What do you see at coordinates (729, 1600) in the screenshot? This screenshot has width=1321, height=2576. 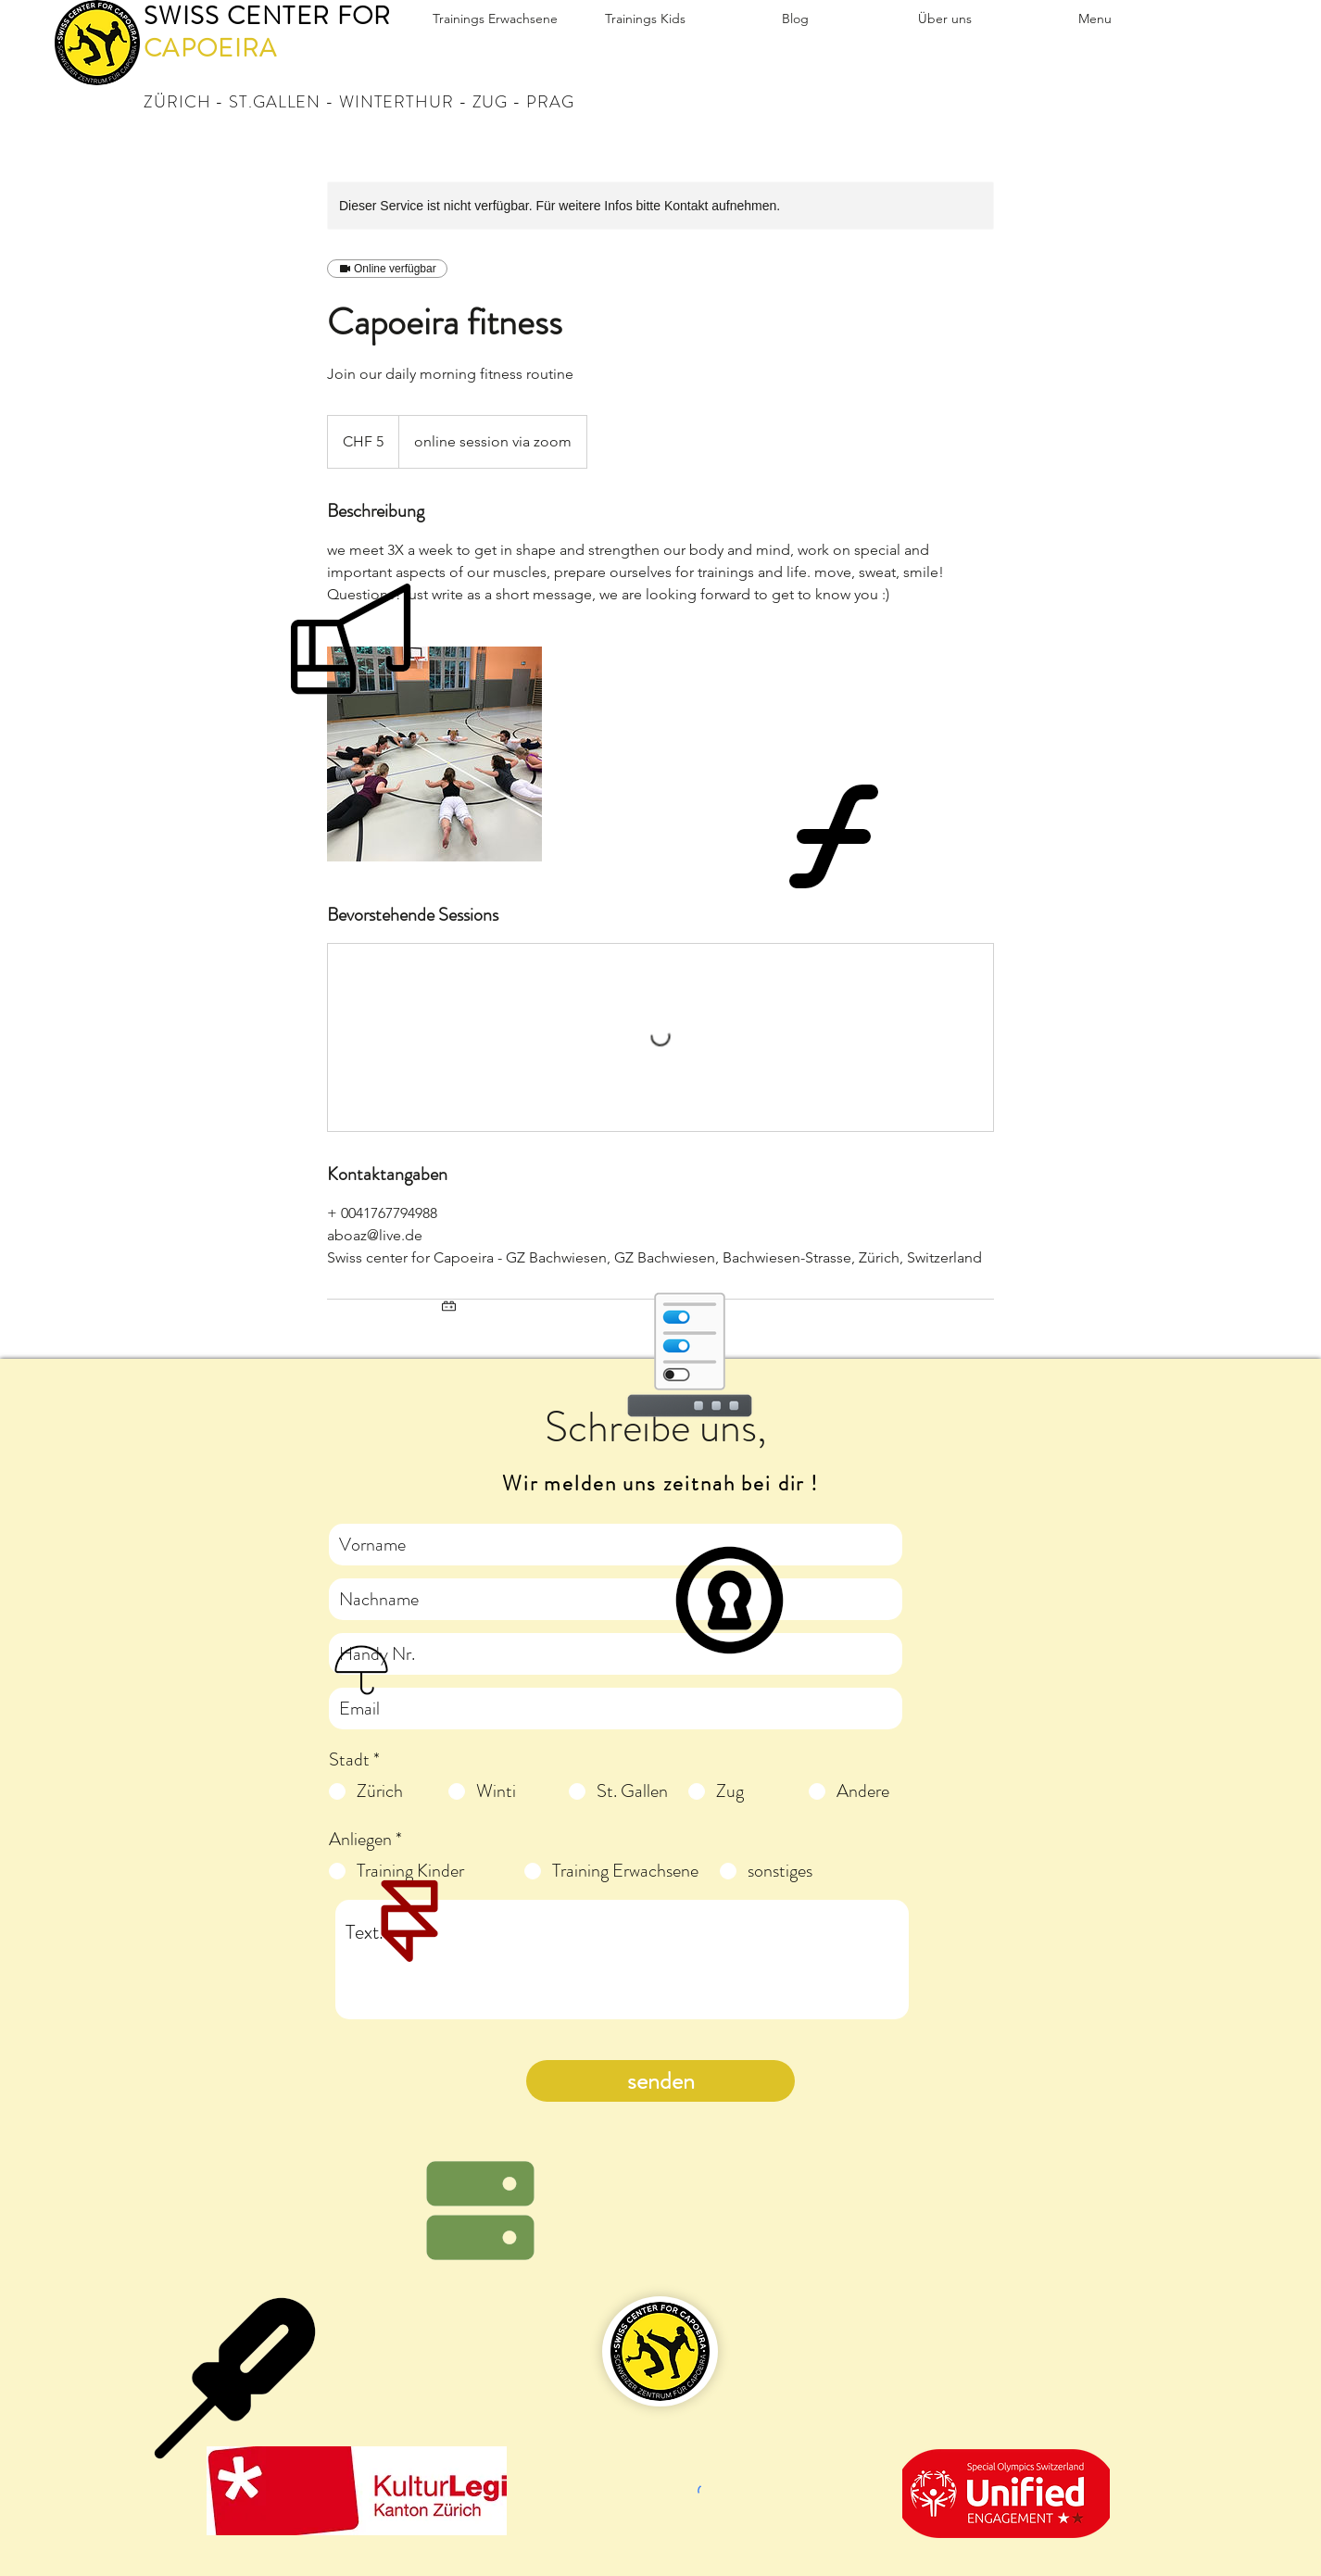 I see `access secure or locked content` at bounding box center [729, 1600].